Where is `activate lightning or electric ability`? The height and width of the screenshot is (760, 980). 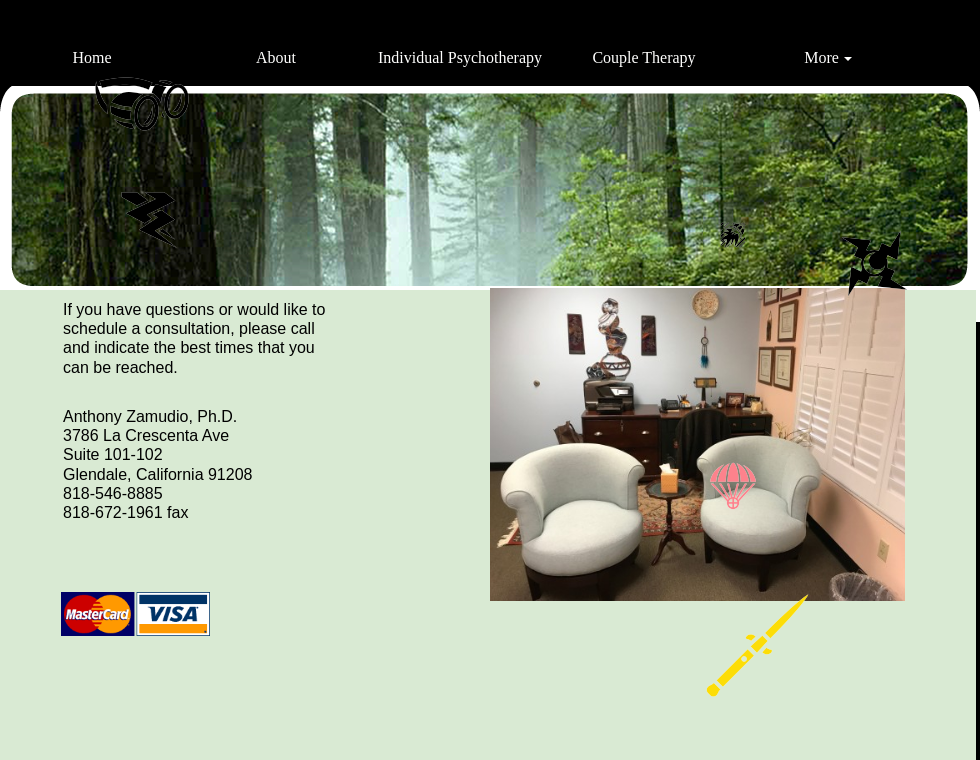
activate lightning or electric ability is located at coordinates (149, 220).